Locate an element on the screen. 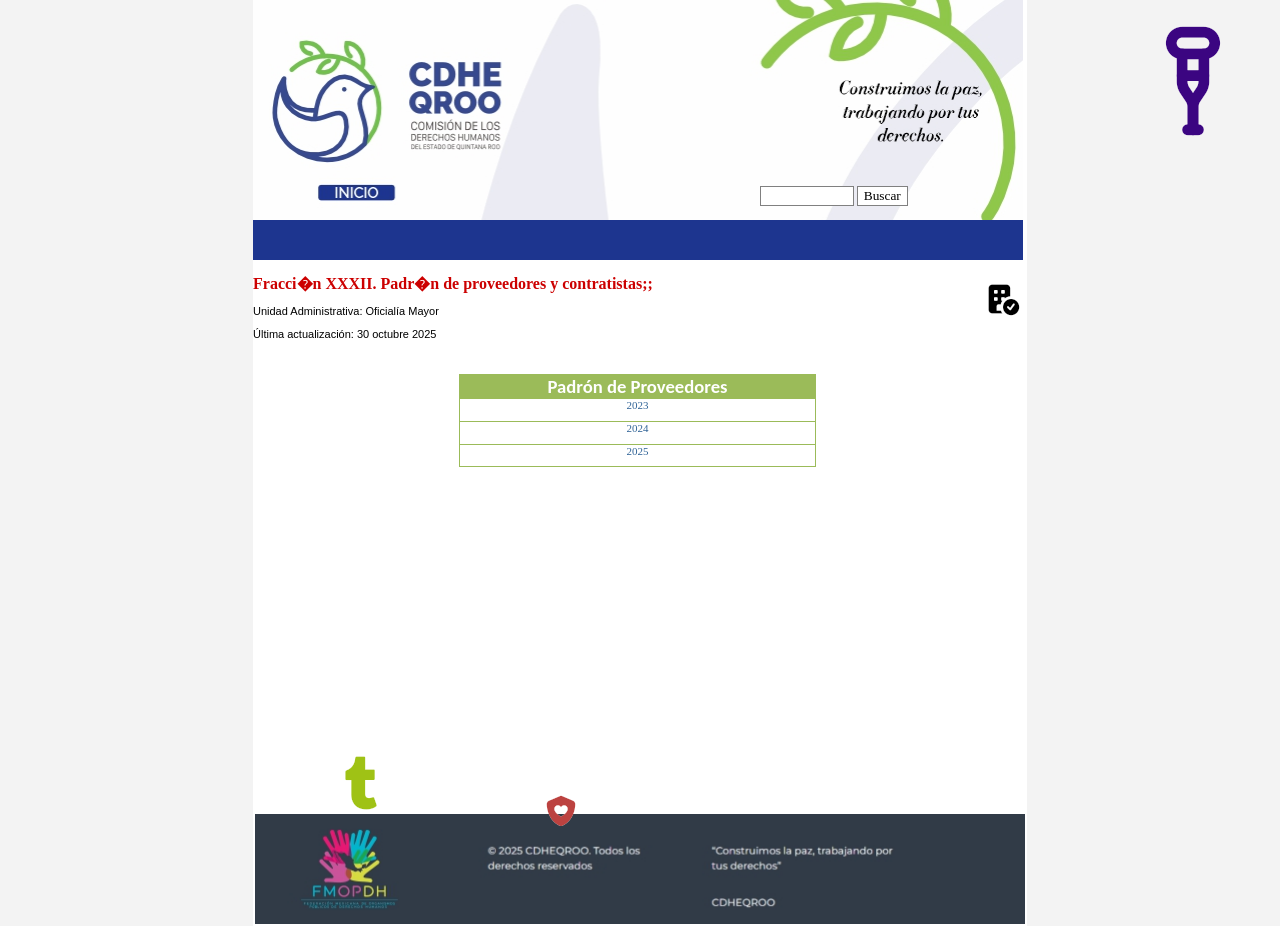 This screenshot has width=1280, height=926. health or medical protection status is located at coordinates (561, 811).